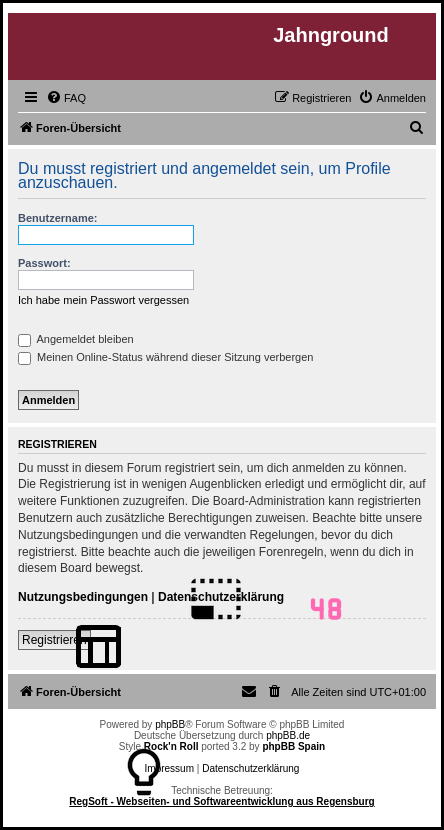 The width and height of the screenshot is (444, 830). I want to click on resize image to smaller dimensions, so click(216, 599).